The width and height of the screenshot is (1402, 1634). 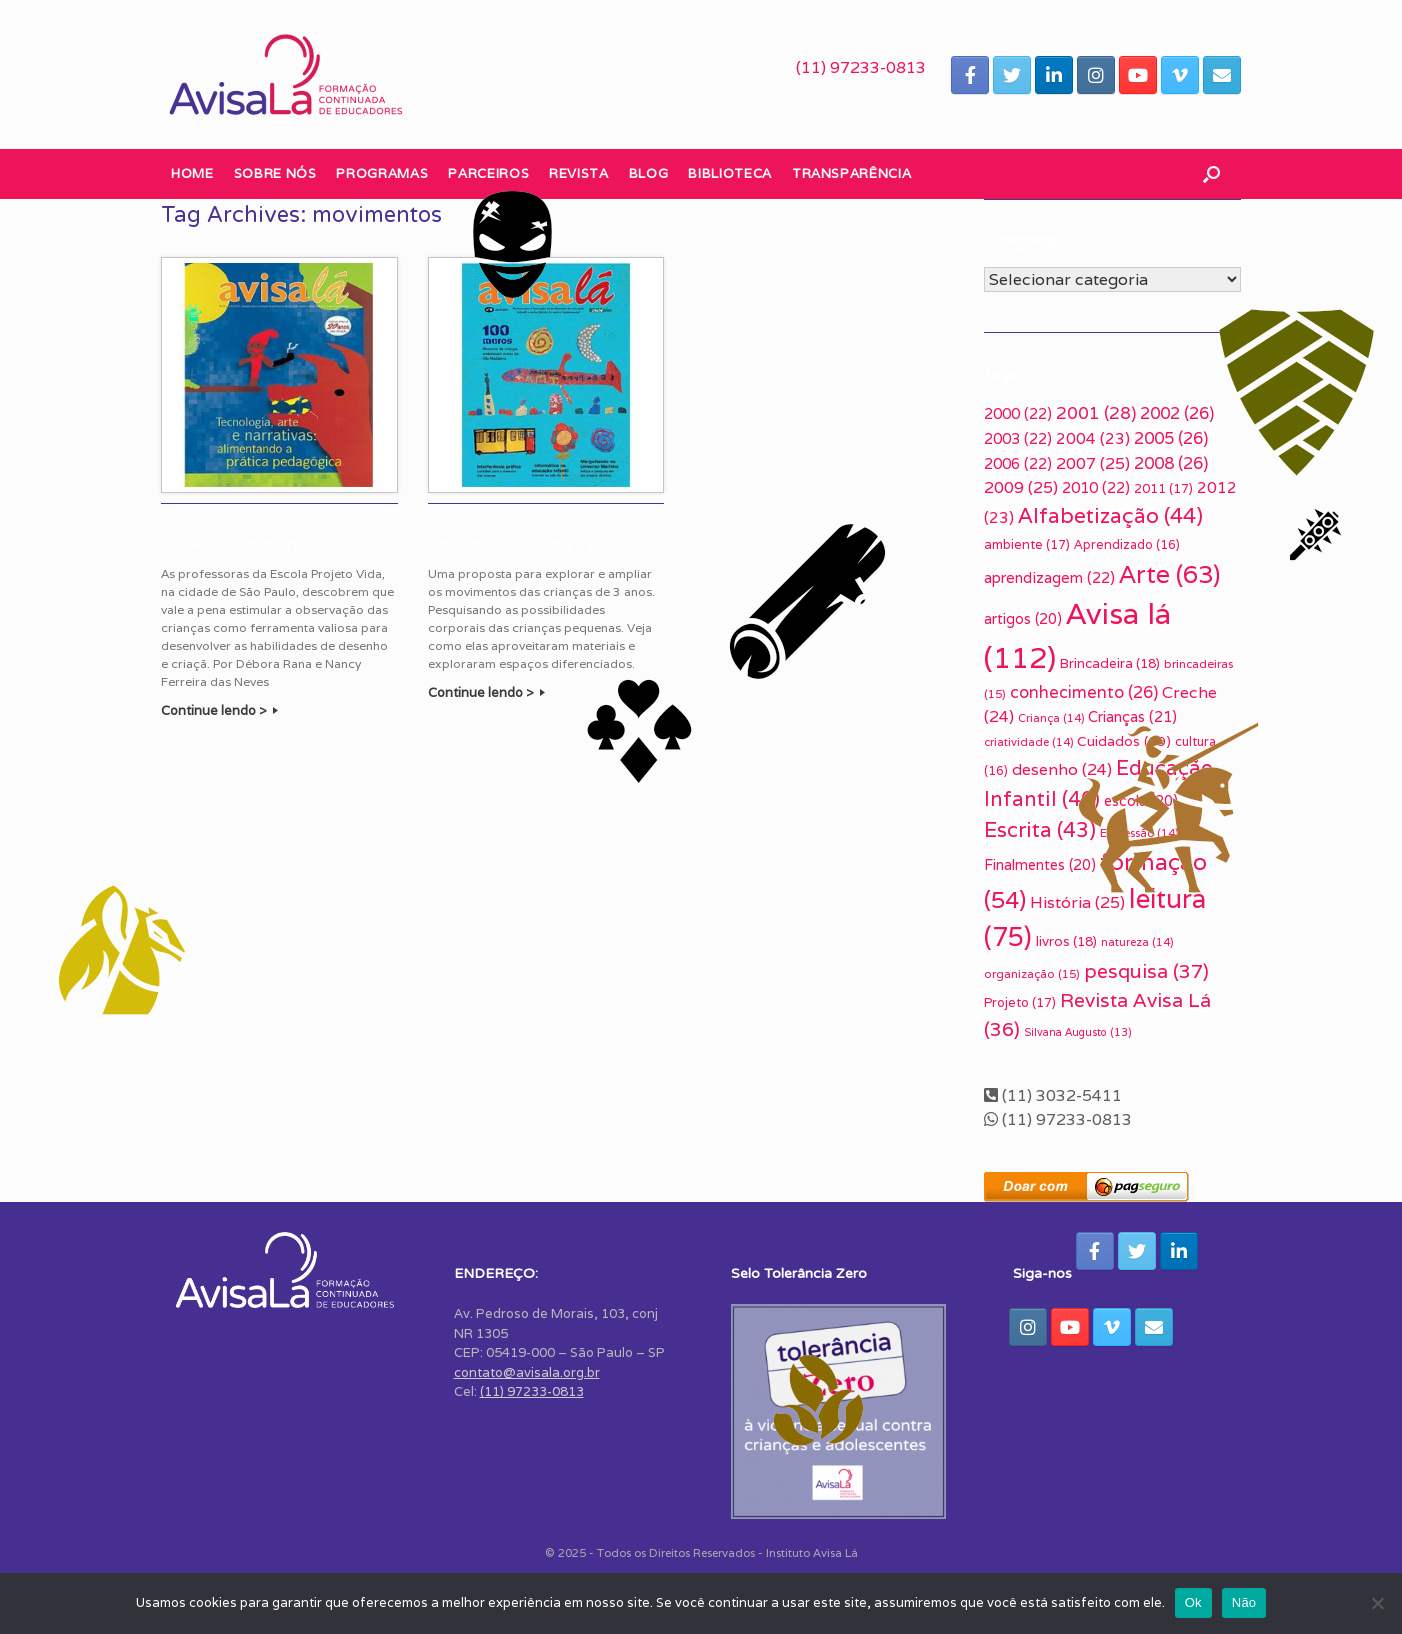 What do you see at coordinates (1168, 807) in the screenshot?
I see `select knight or cavalry unit in a strategy game` at bounding box center [1168, 807].